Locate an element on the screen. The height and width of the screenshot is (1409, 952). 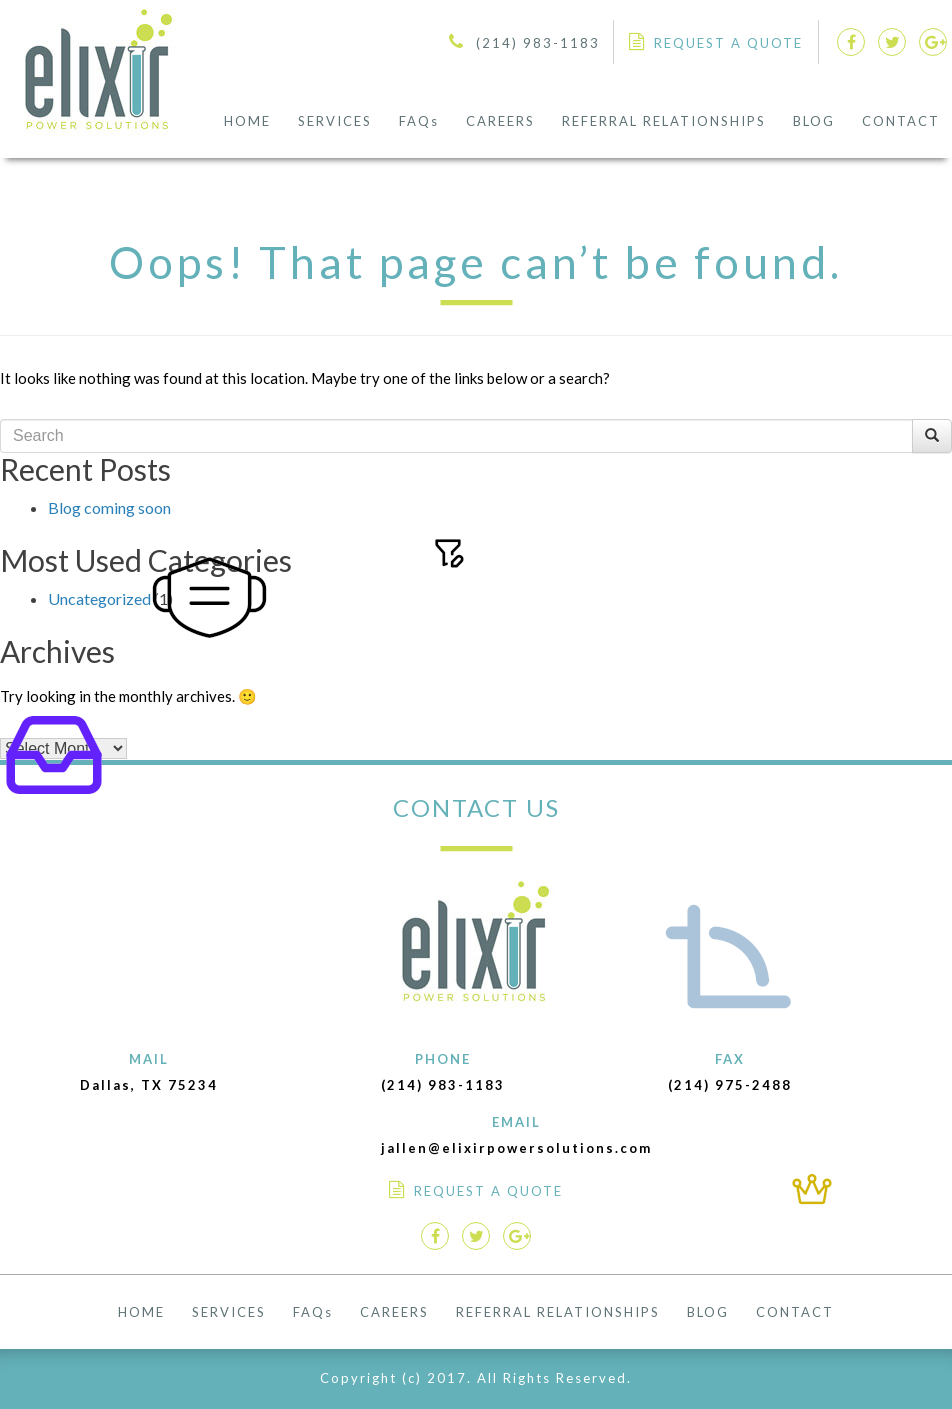
measure or display an angle is located at coordinates (724, 963).